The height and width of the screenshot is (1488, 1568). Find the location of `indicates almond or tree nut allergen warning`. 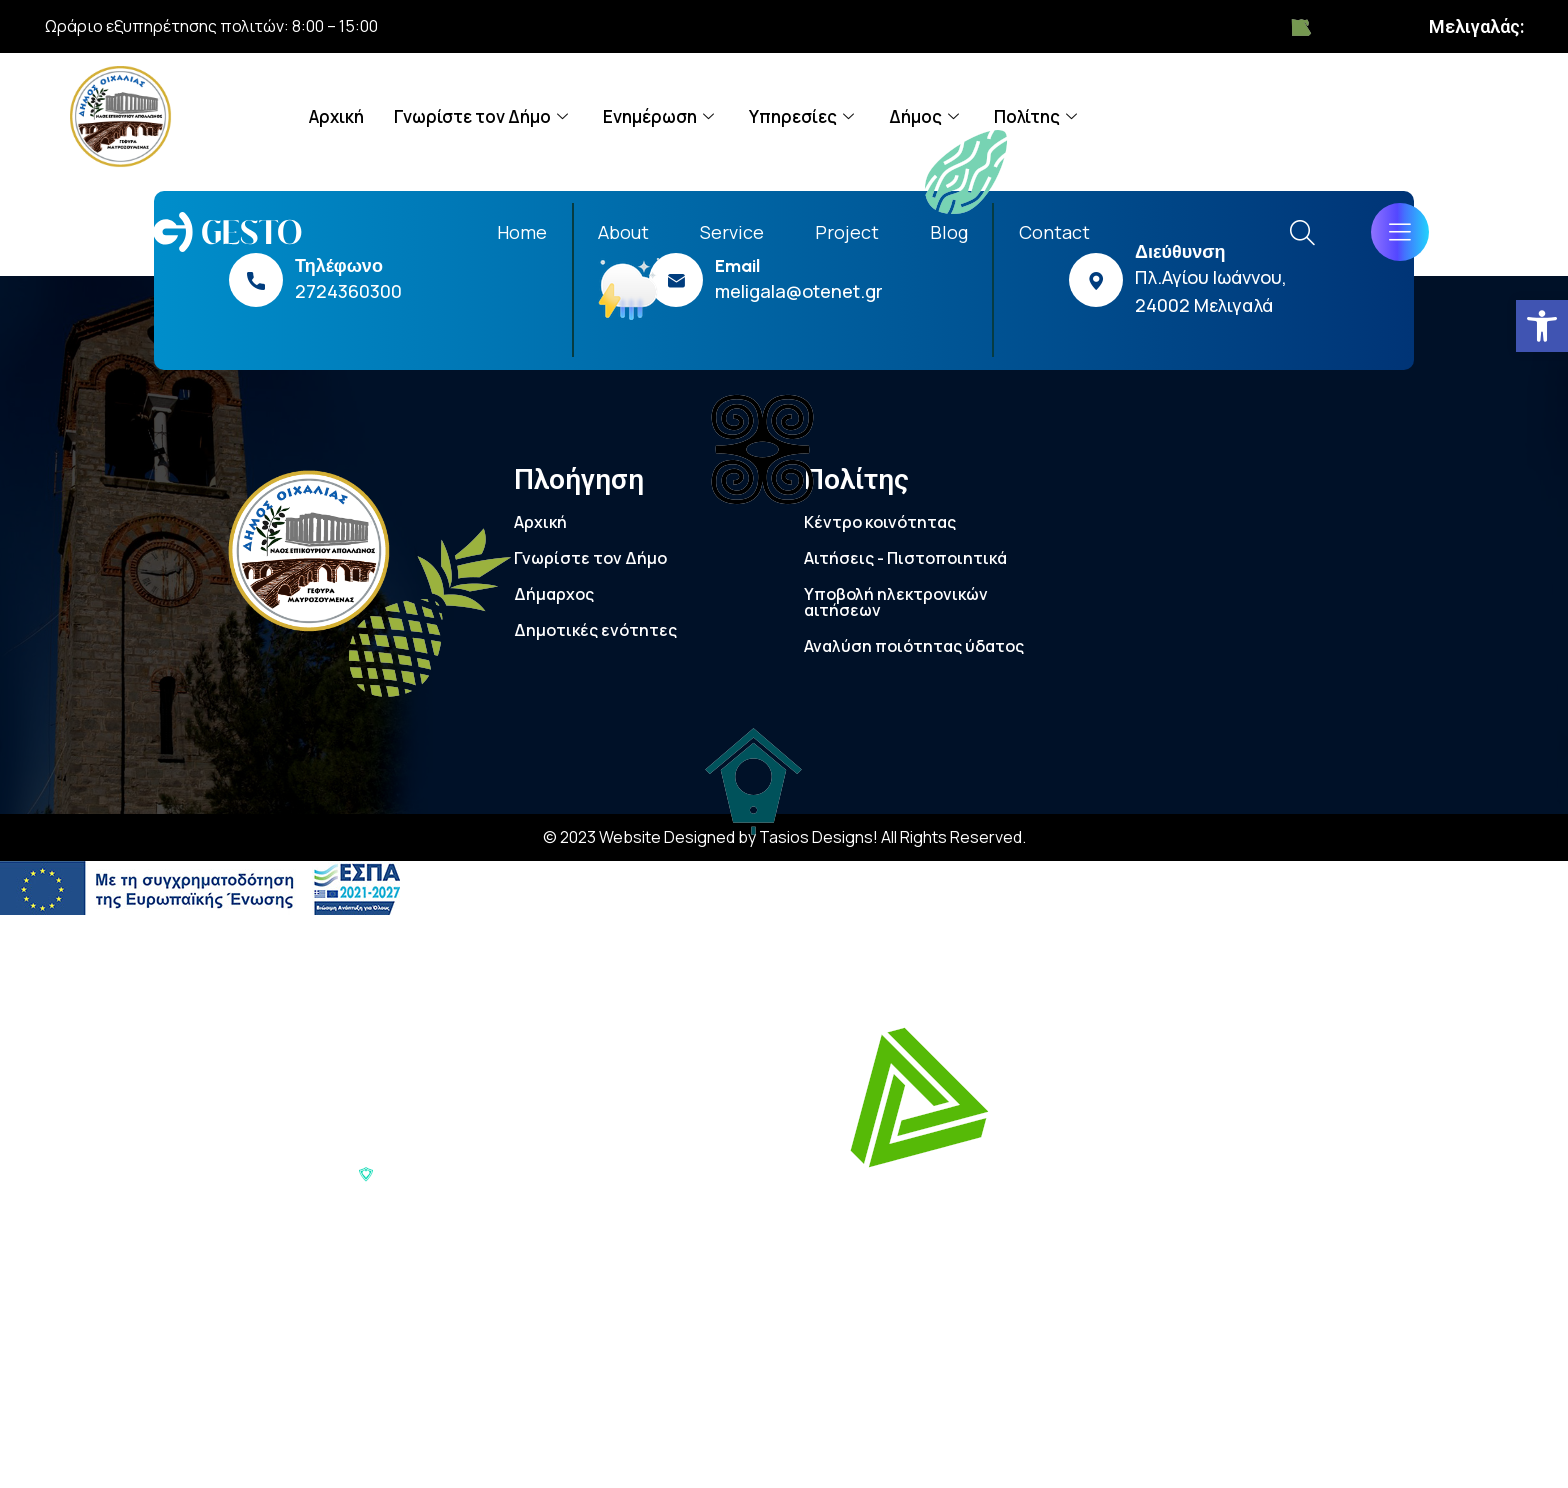

indicates almond or tree nut allergen warning is located at coordinates (966, 172).